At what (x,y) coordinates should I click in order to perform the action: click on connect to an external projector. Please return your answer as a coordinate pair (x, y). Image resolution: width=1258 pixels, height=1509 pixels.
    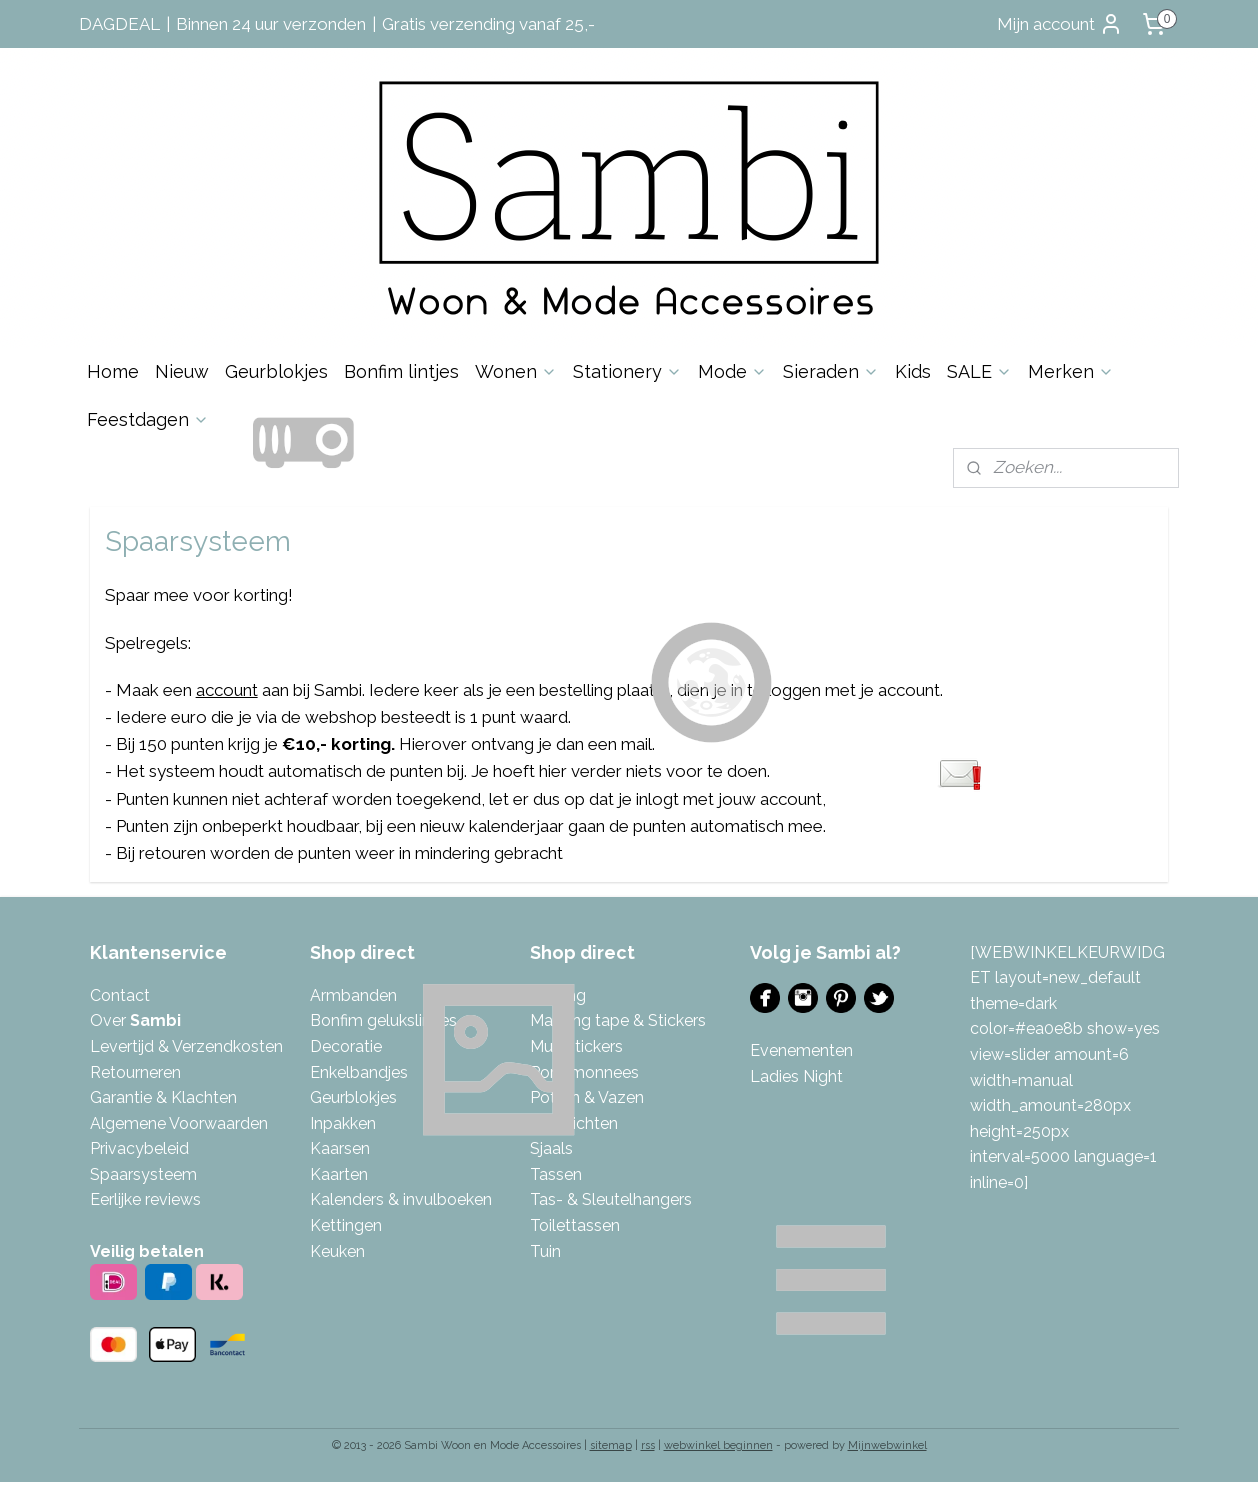
    Looking at the image, I should click on (303, 436).